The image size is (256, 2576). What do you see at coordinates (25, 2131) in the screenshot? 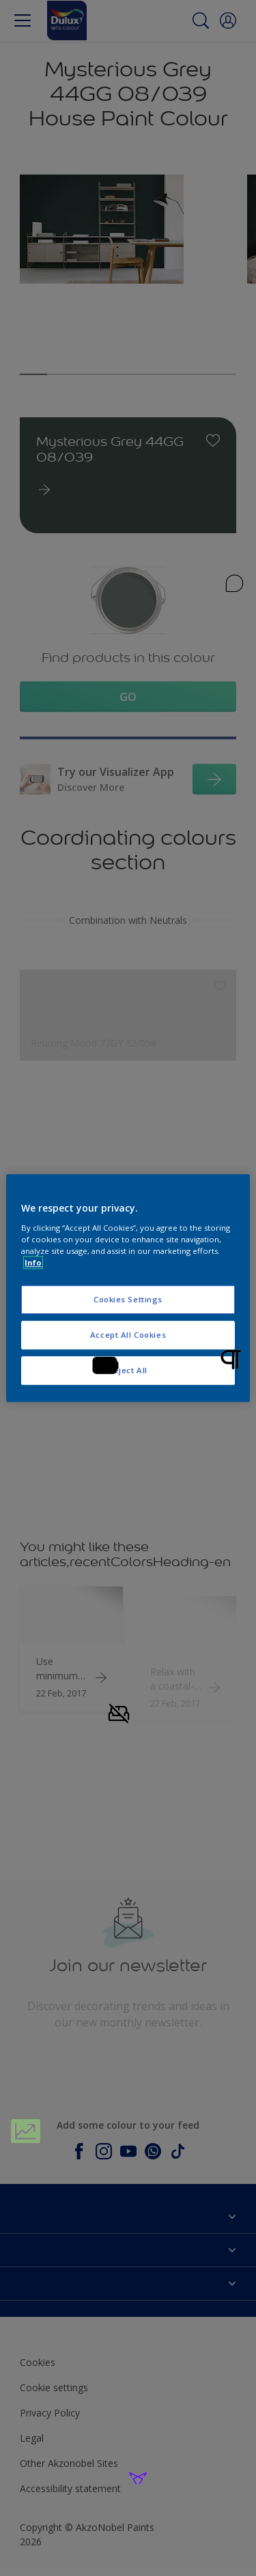
I see `view analytics or performance metrics` at bounding box center [25, 2131].